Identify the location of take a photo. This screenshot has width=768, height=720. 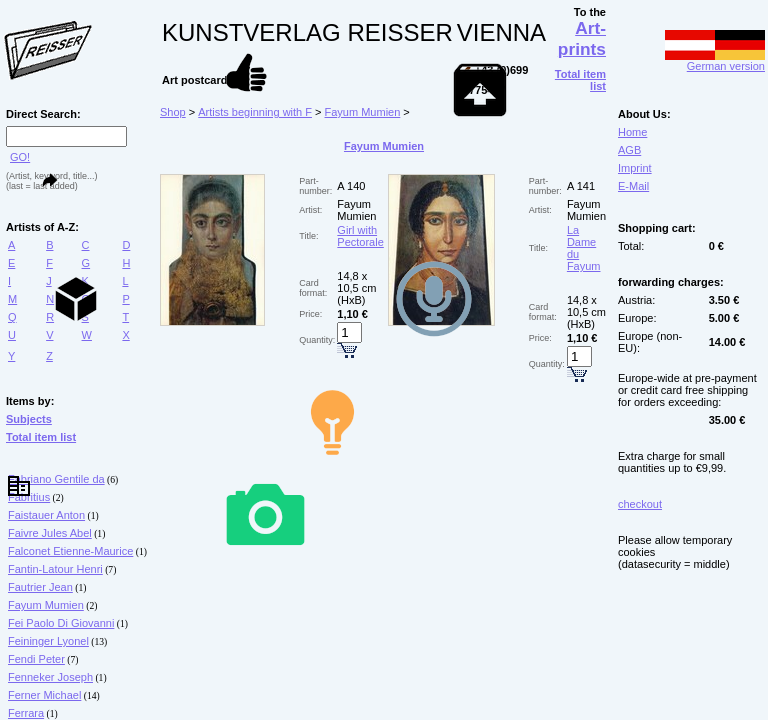
(265, 514).